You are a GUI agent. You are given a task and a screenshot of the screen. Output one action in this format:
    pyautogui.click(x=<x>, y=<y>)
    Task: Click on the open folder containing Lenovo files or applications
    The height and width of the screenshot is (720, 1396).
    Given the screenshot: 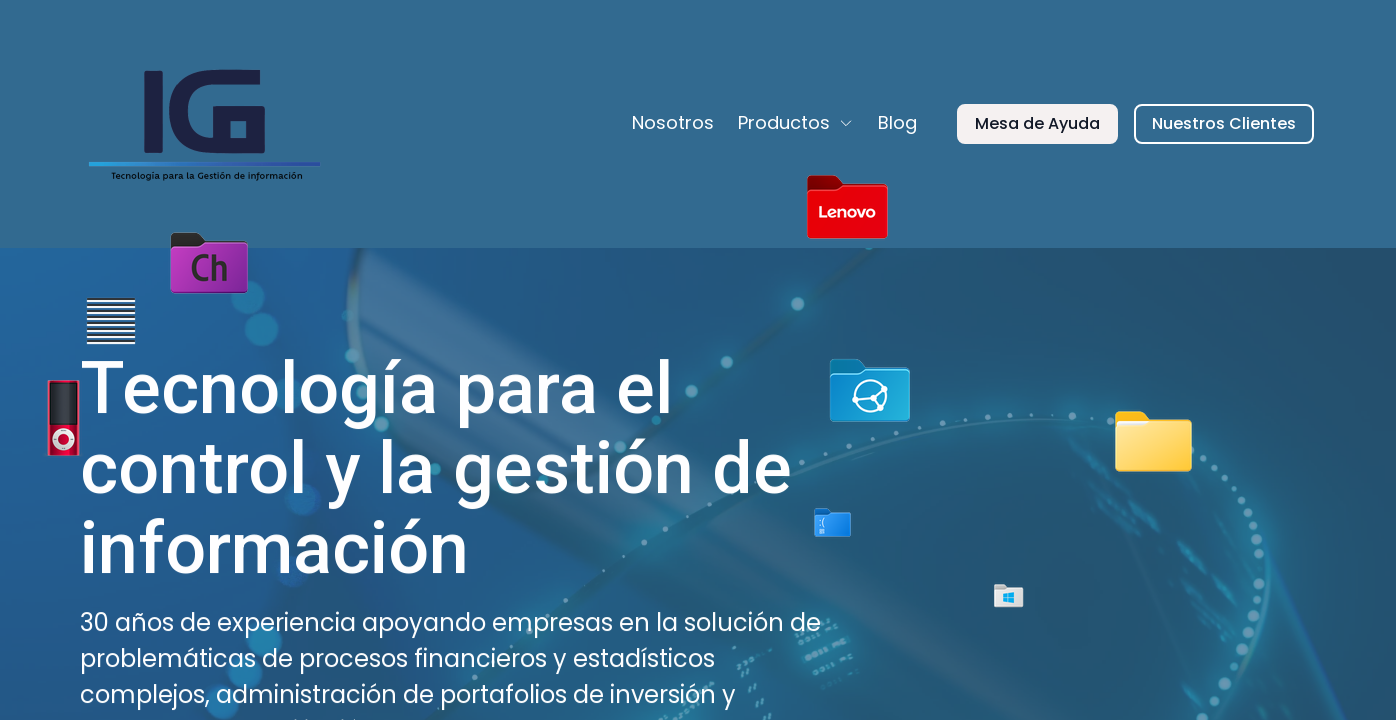 What is the action you would take?
    pyautogui.click(x=847, y=209)
    